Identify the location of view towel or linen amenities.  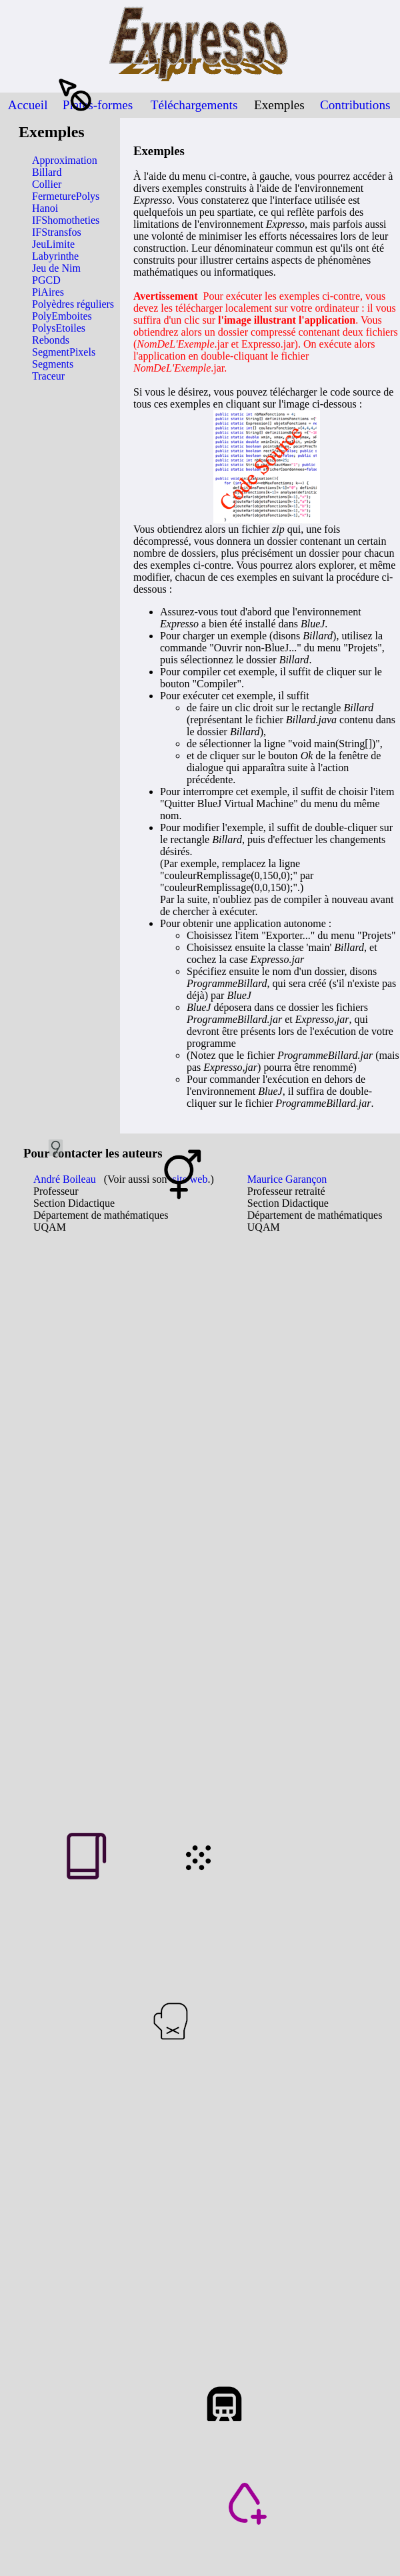
(85, 1856).